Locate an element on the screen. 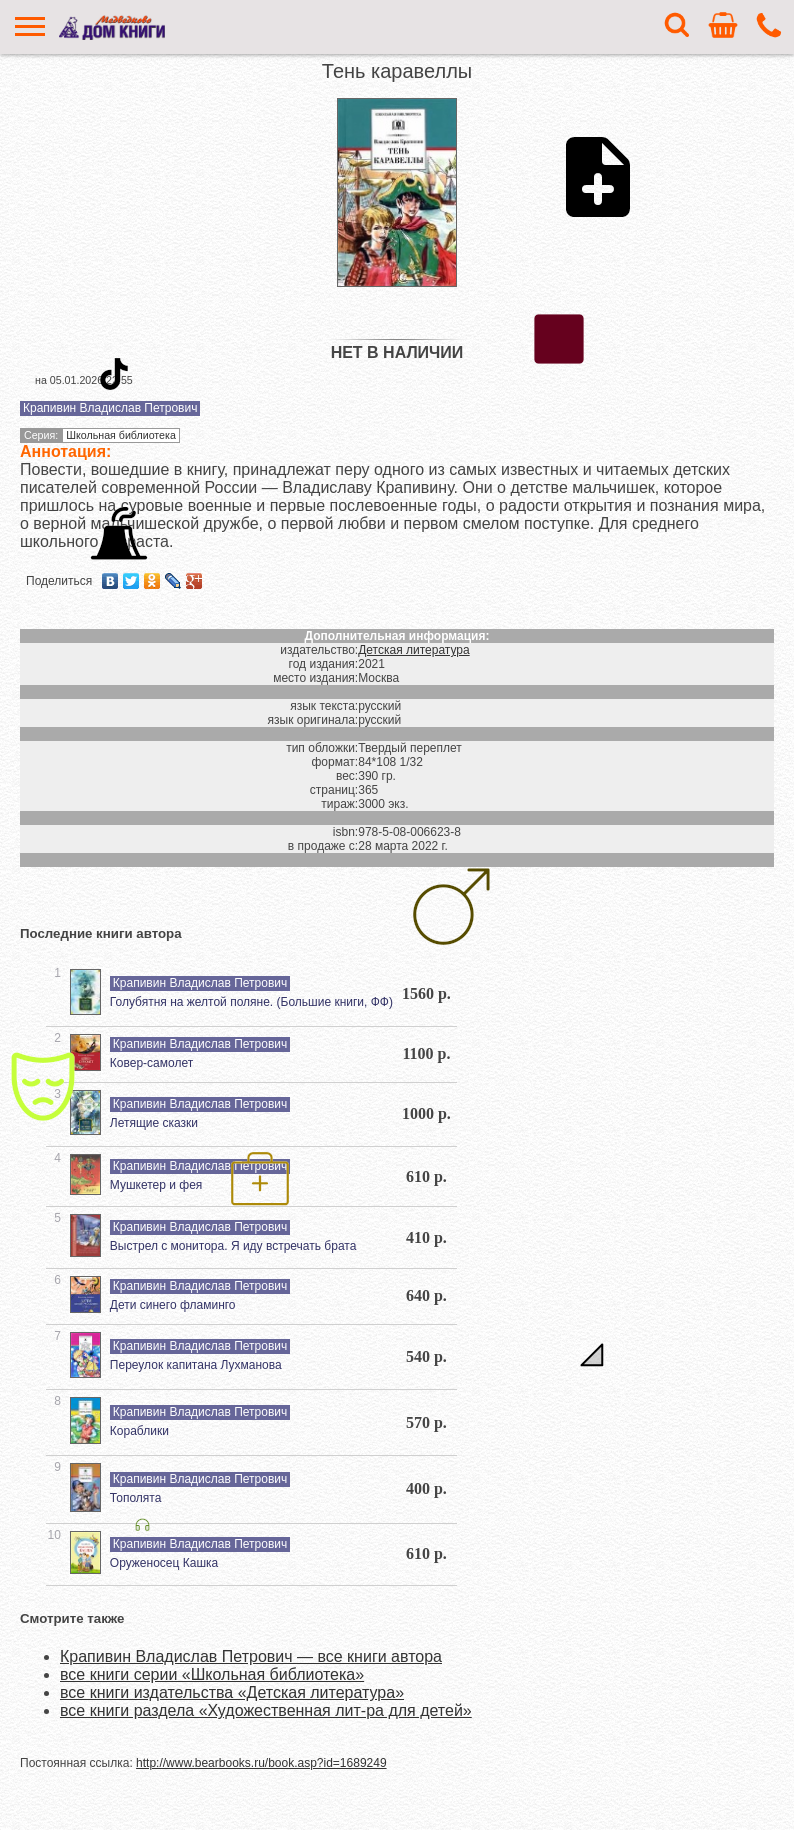 The image size is (794, 1830). open TikTok app is located at coordinates (114, 374).